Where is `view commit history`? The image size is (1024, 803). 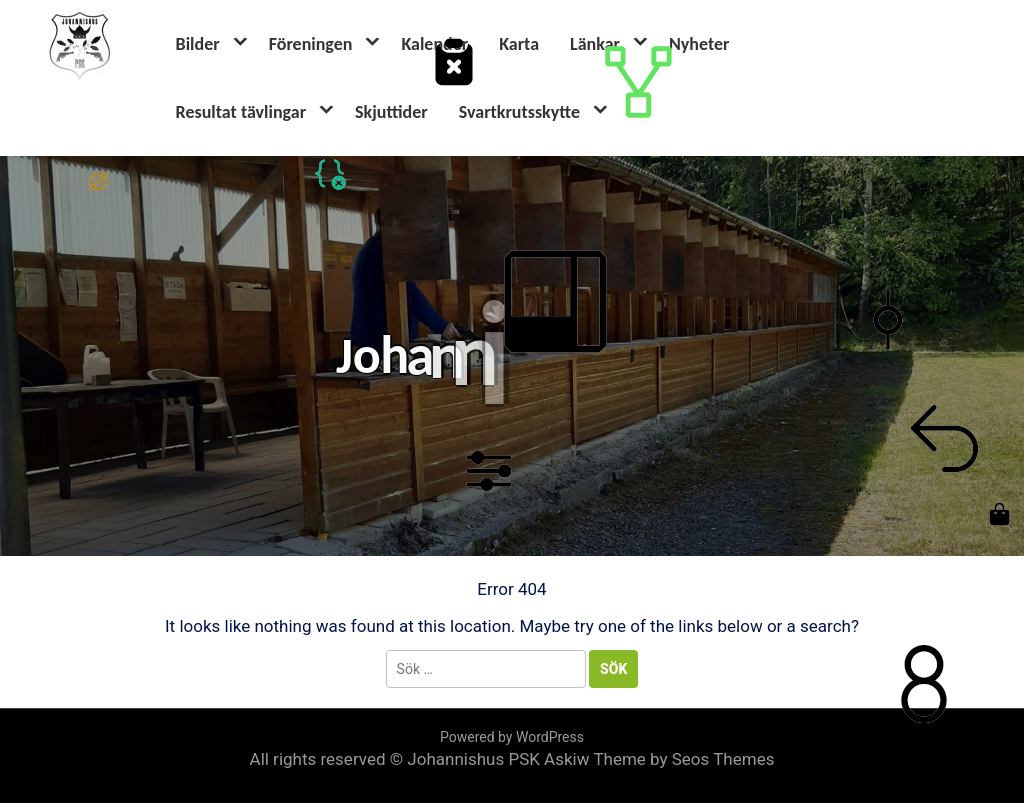
view commit history is located at coordinates (888, 320).